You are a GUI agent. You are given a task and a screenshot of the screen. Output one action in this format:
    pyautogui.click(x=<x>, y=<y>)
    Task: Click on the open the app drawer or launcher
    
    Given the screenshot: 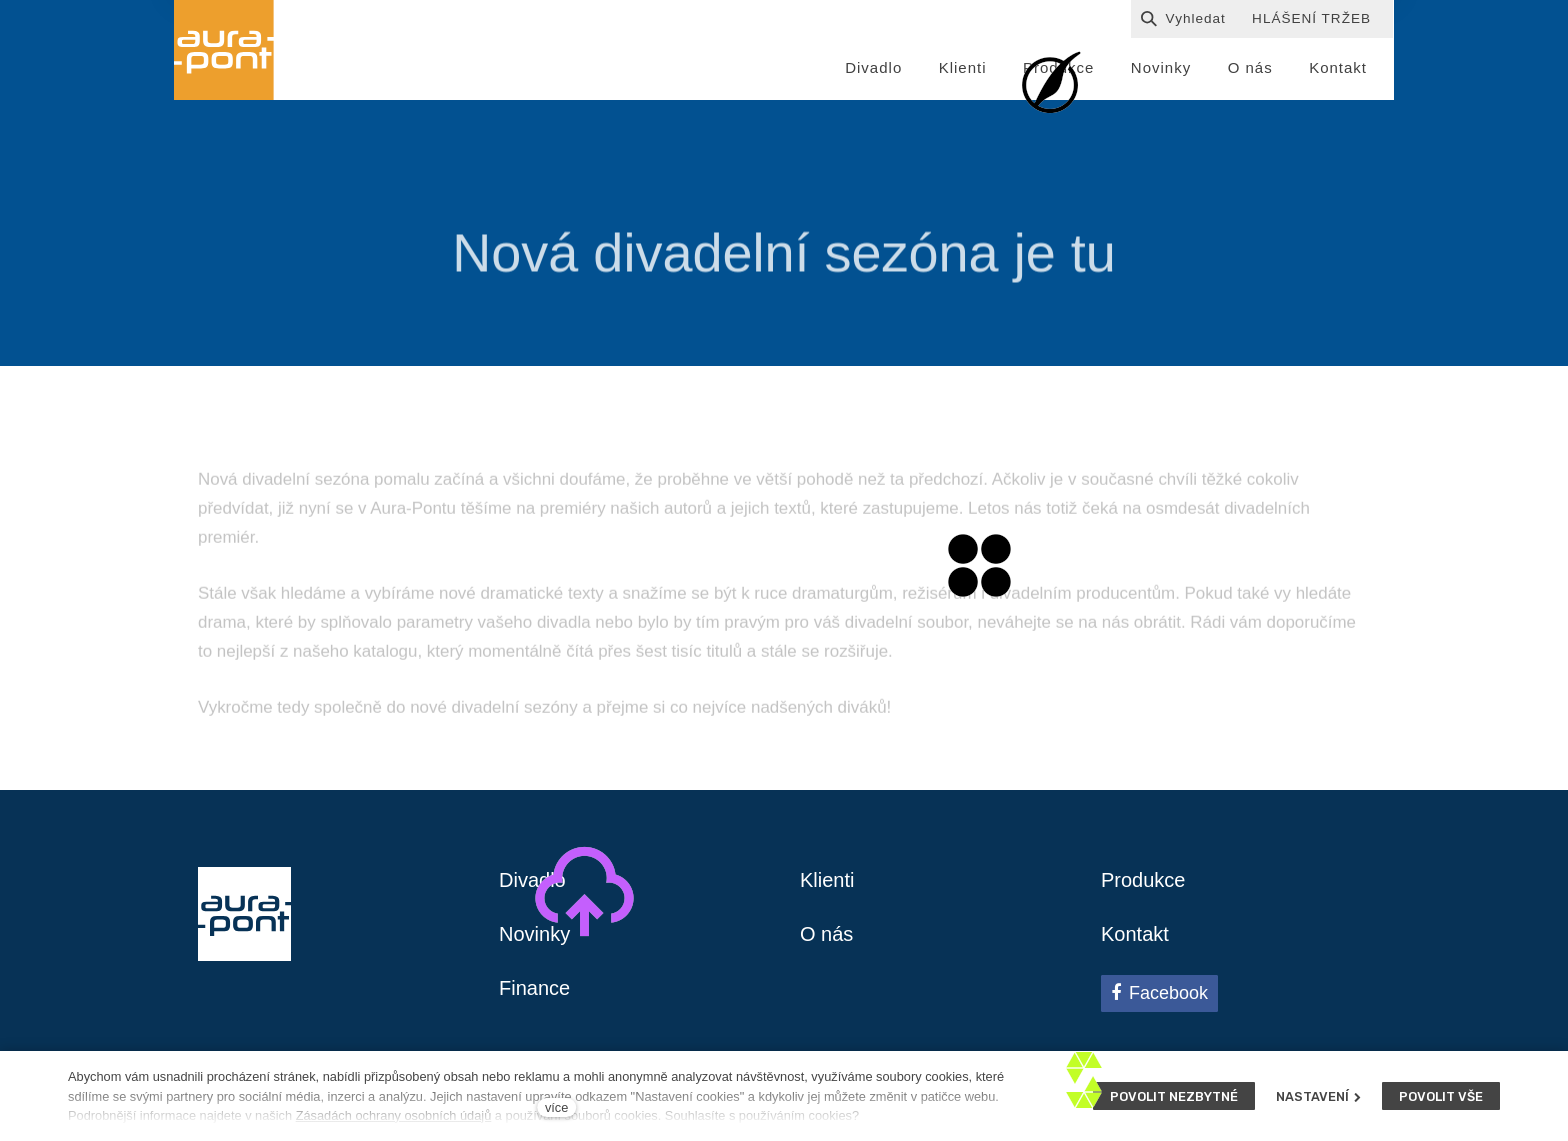 What is the action you would take?
    pyautogui.click(x=979, y=565)
    